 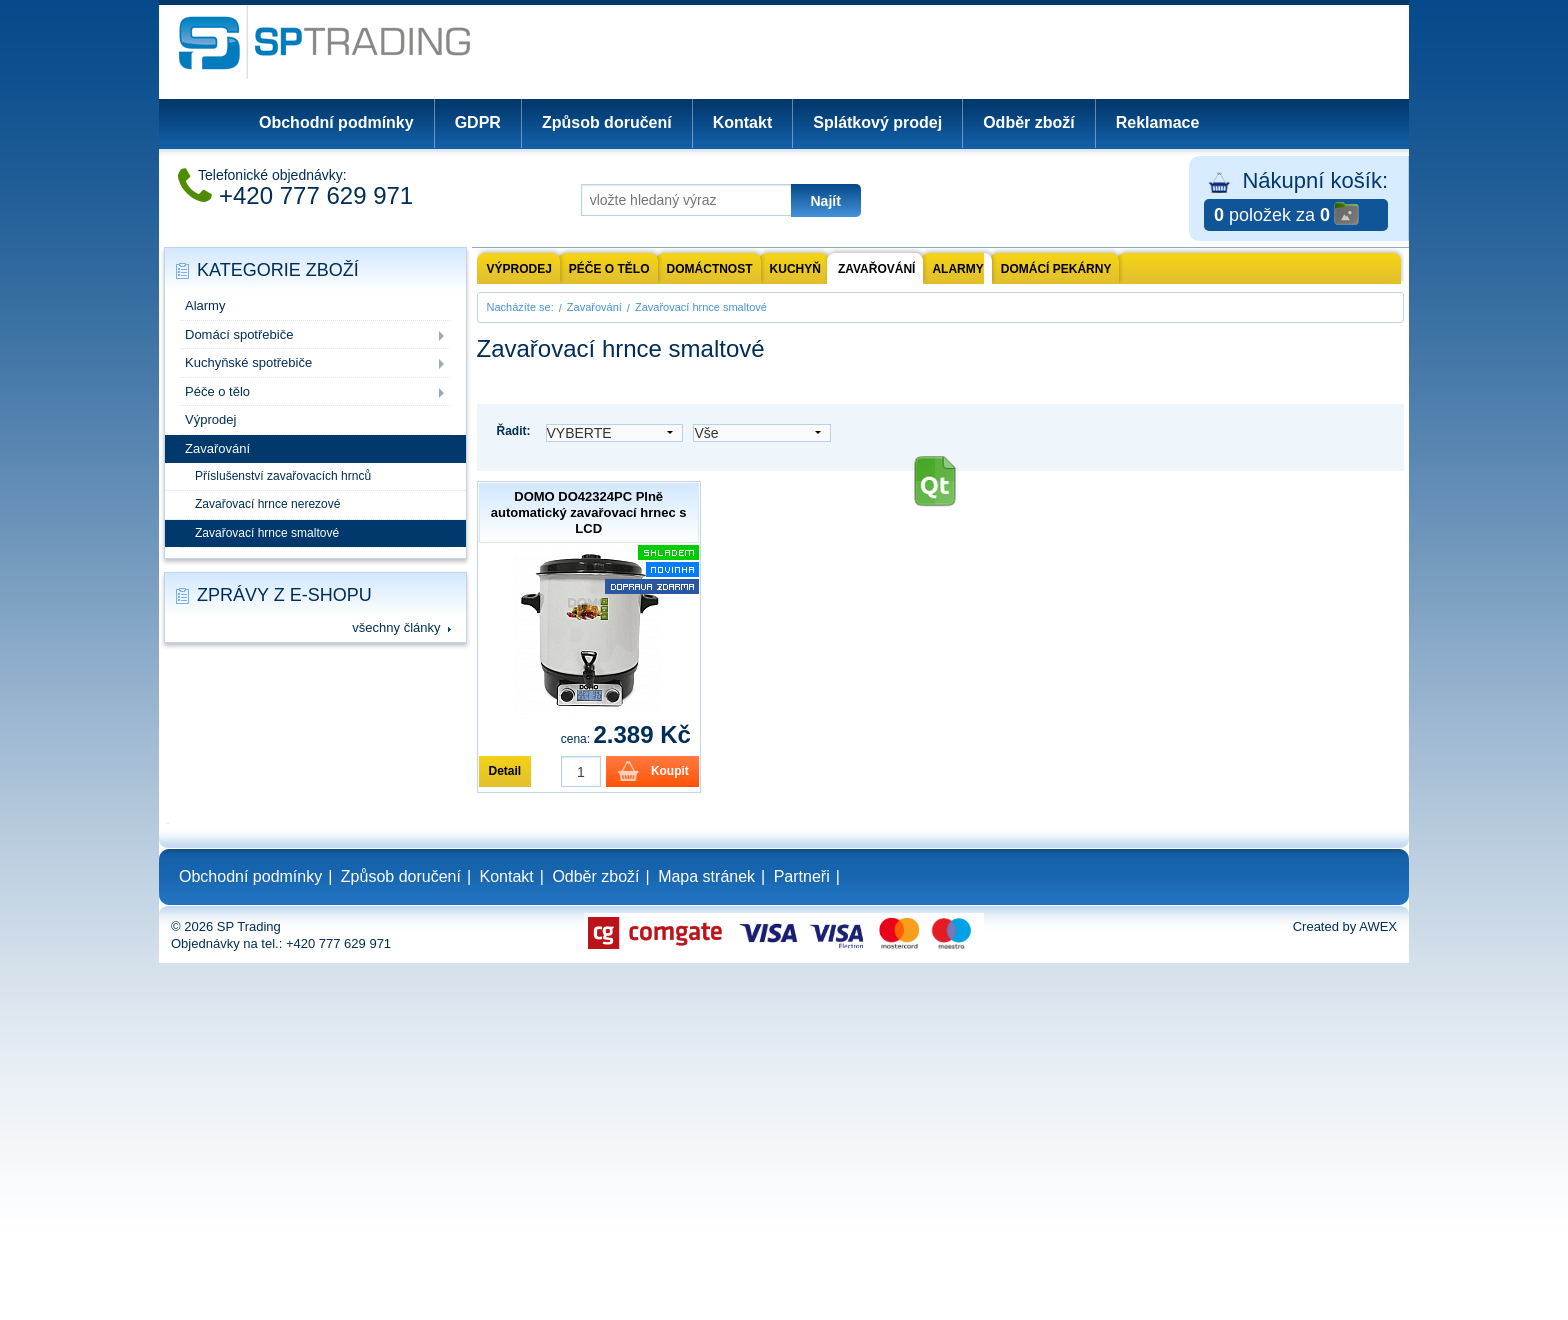 I want to click on open pictures folder, so click(x=1346, y=213).